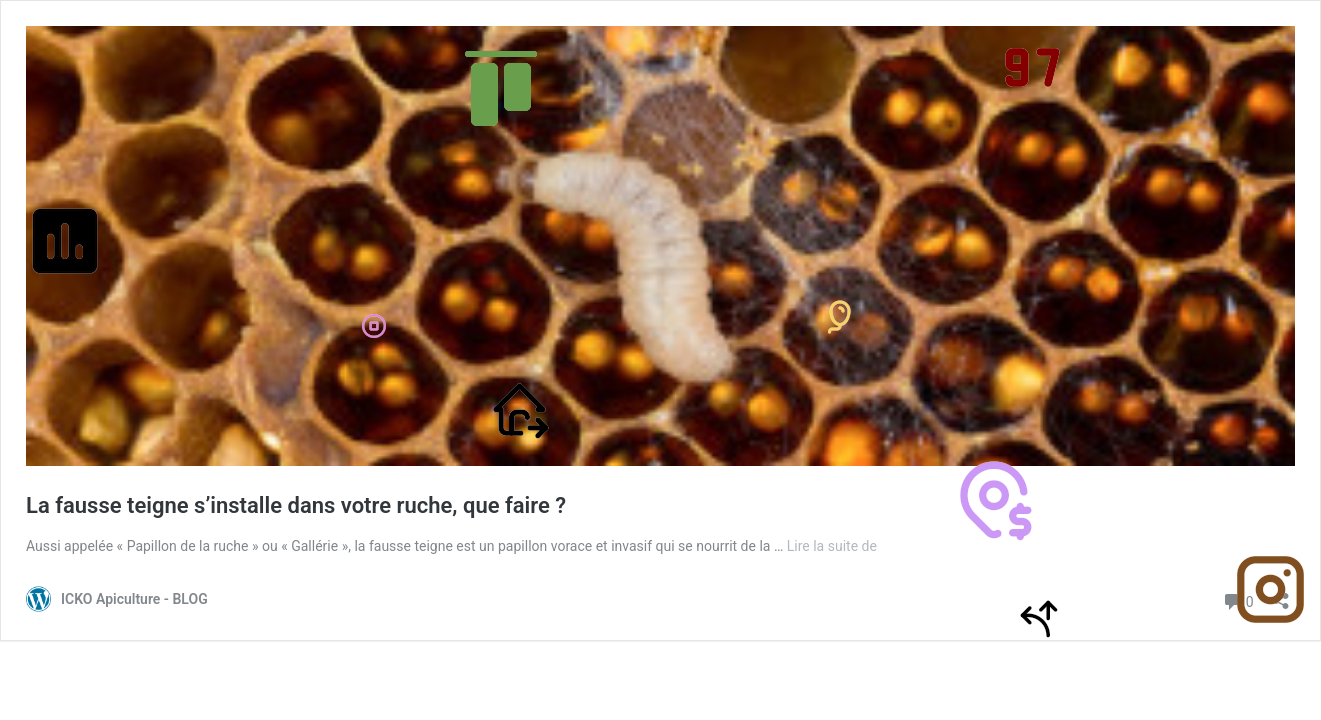 Image resolution: width=1321 pixels, height=720 pixels. Describe the element at coordinates (994, 499) in the screenshot. I see `find nearby financial services or ATMs` at that location.